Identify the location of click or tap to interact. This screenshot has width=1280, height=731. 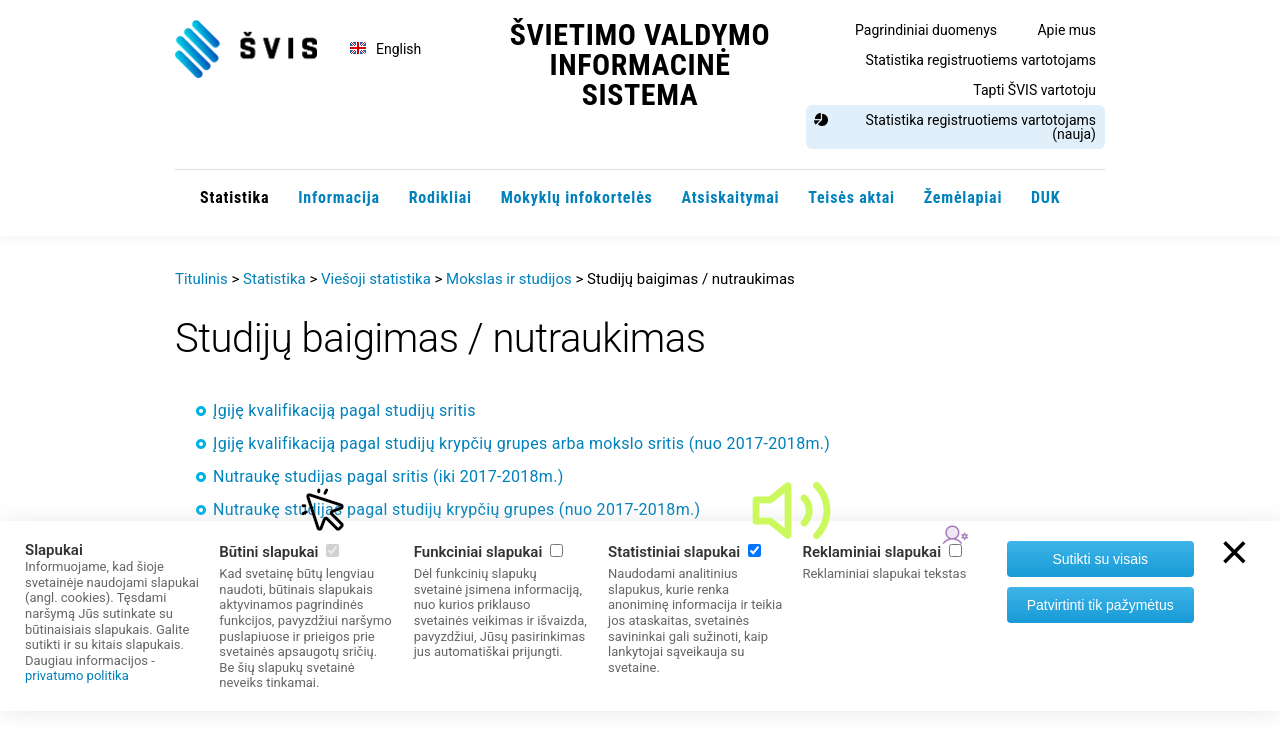
(325, 512).